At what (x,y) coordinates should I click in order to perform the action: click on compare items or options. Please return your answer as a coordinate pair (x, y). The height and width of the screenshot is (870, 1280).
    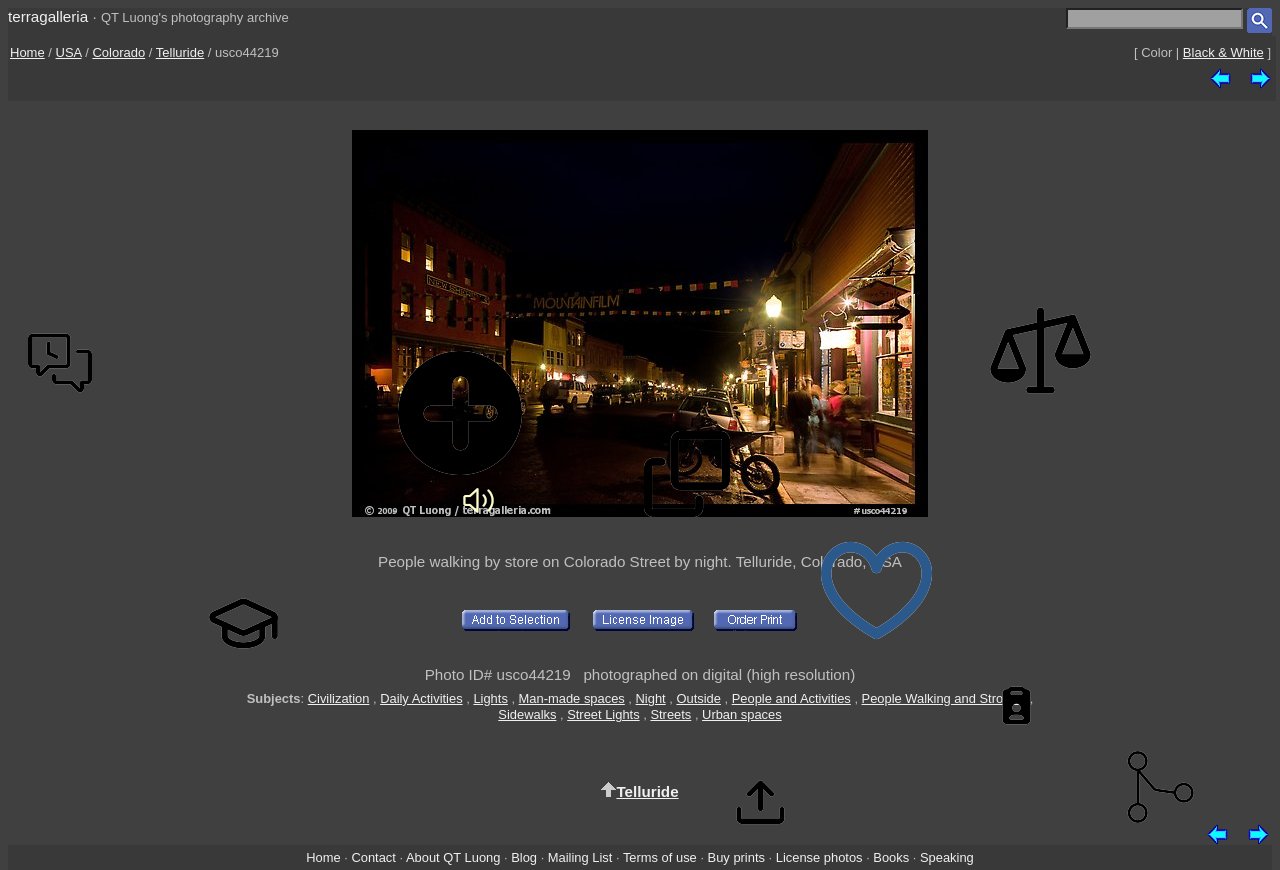
    Looking at the image, I should click on (1040, 350).